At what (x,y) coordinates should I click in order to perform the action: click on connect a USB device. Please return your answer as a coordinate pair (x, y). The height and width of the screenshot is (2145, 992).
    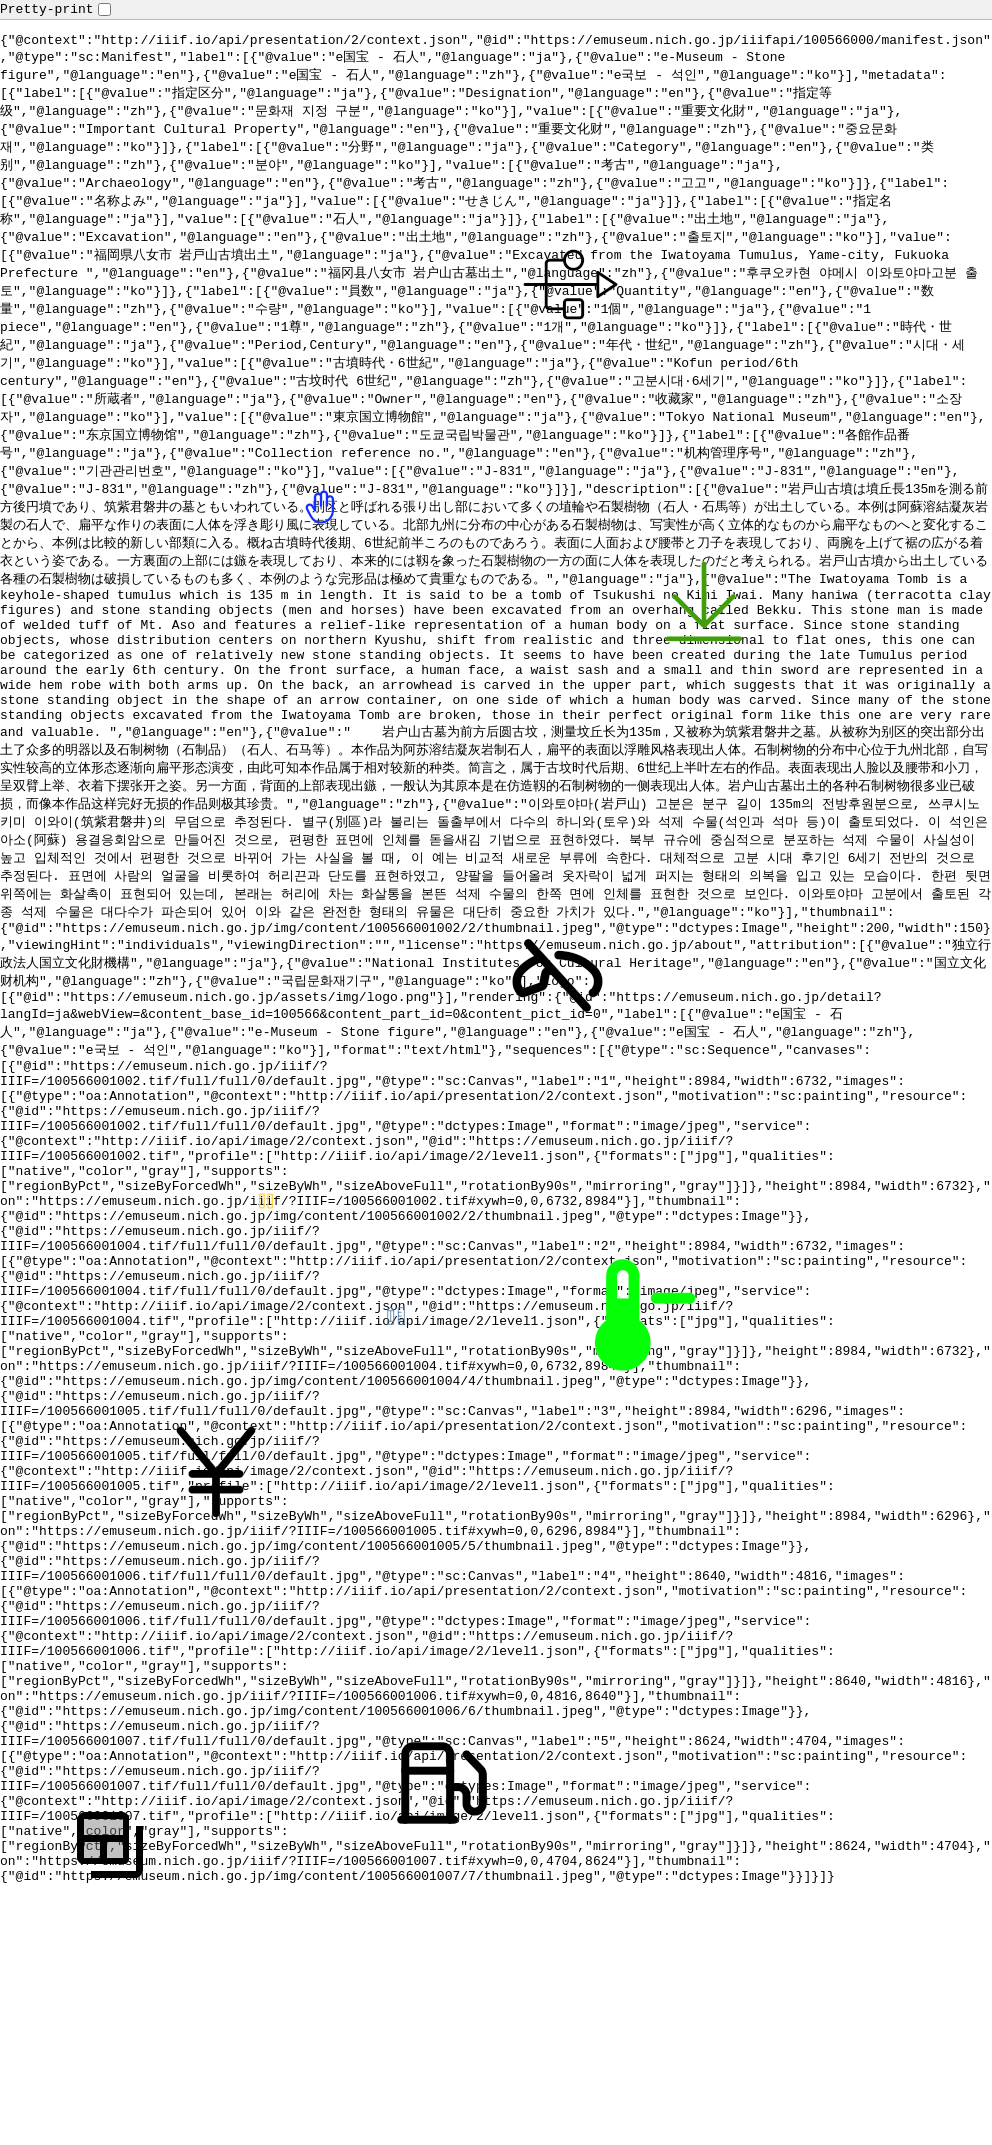
    Looking at the image, I should click on (570, 284).